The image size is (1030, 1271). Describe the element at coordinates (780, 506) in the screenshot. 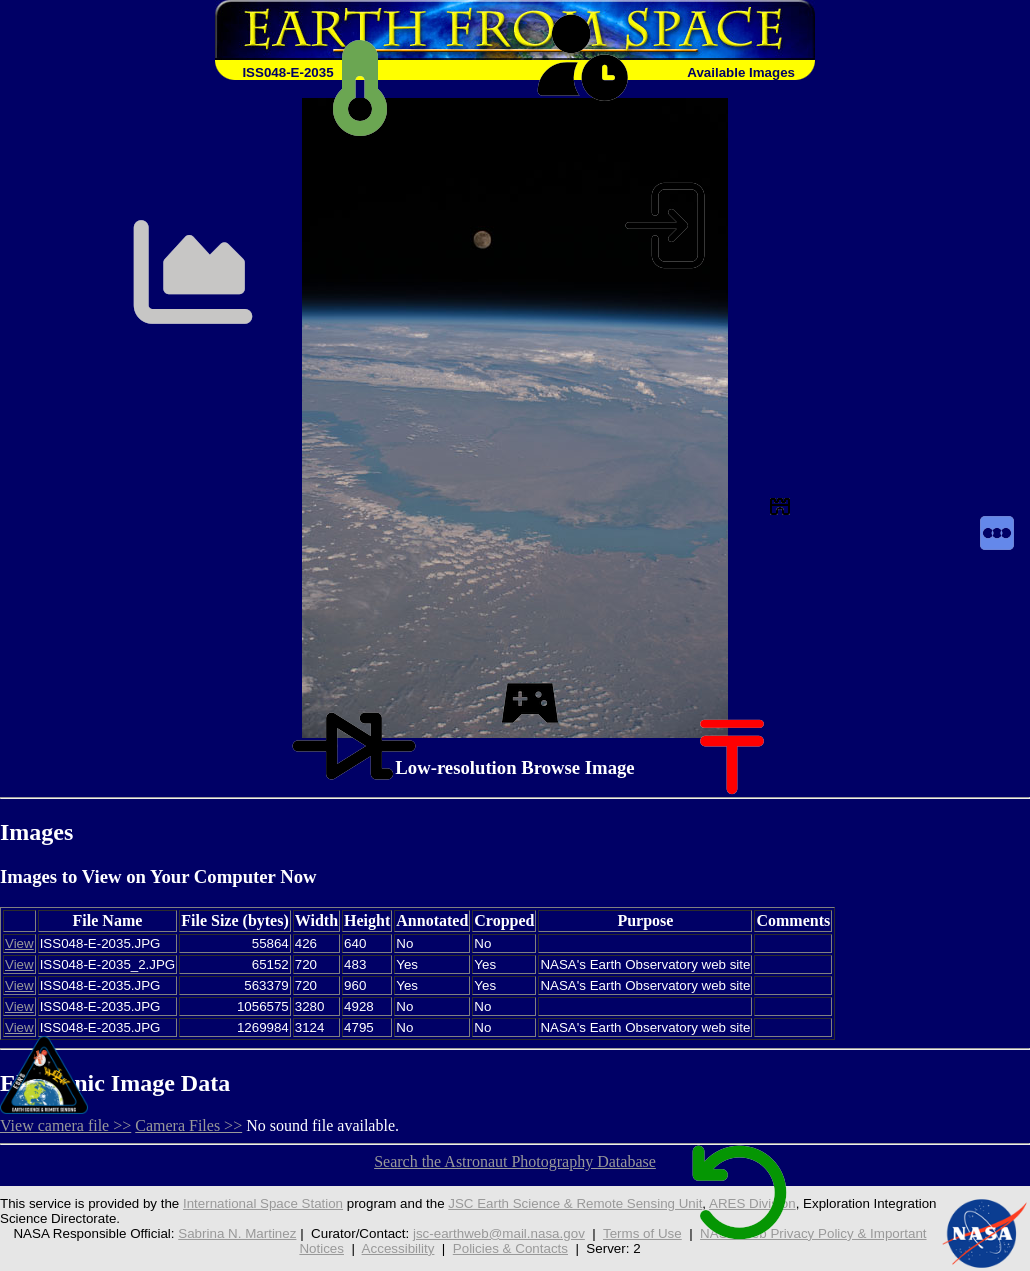

I see `access castle or fortress-themed content` at that location.